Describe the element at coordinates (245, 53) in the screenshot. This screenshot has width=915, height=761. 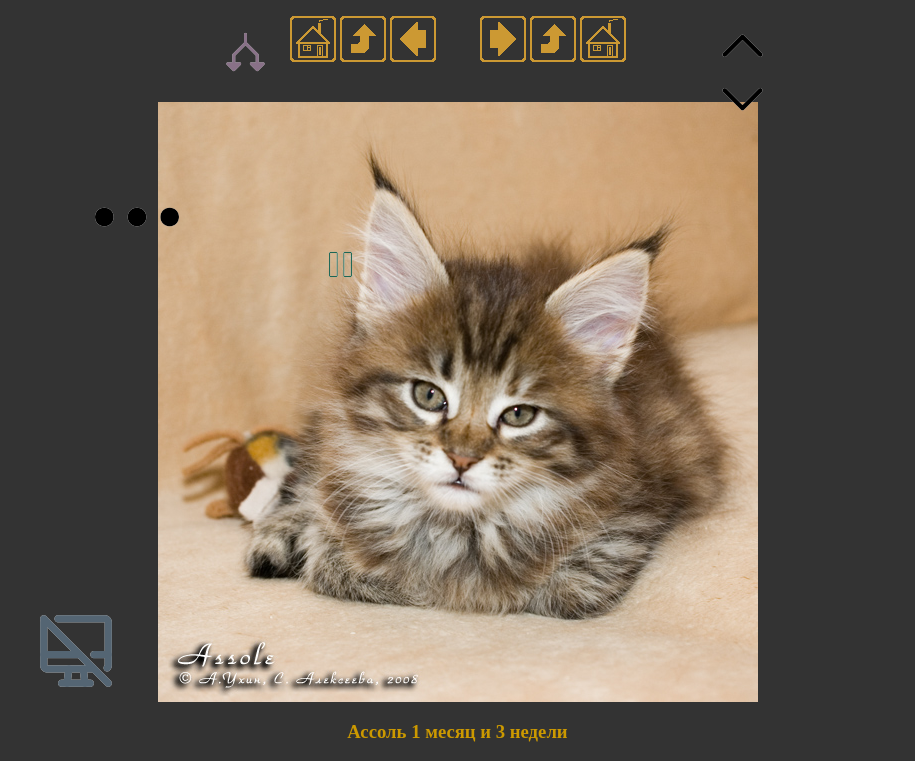
I see `split content into multiple paths` at that location.